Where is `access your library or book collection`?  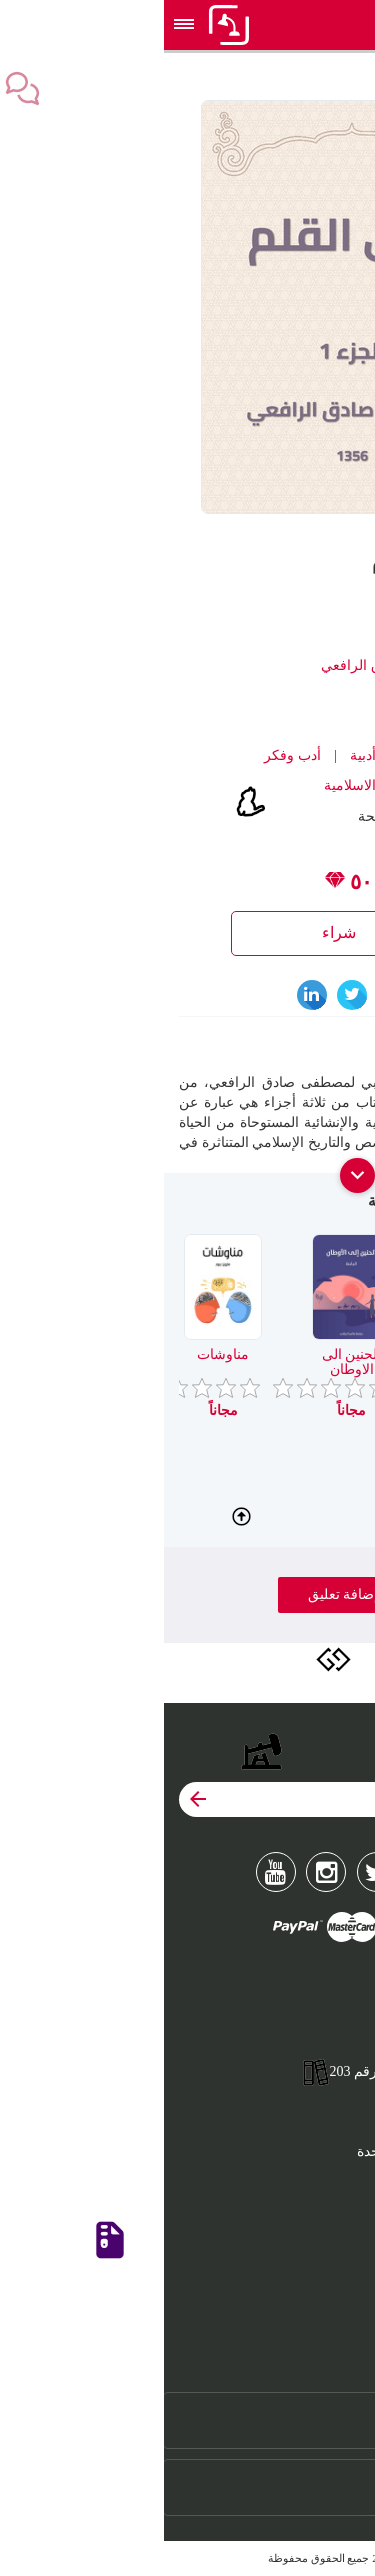
access your library or book collection is located at coordinates (315, 2073).